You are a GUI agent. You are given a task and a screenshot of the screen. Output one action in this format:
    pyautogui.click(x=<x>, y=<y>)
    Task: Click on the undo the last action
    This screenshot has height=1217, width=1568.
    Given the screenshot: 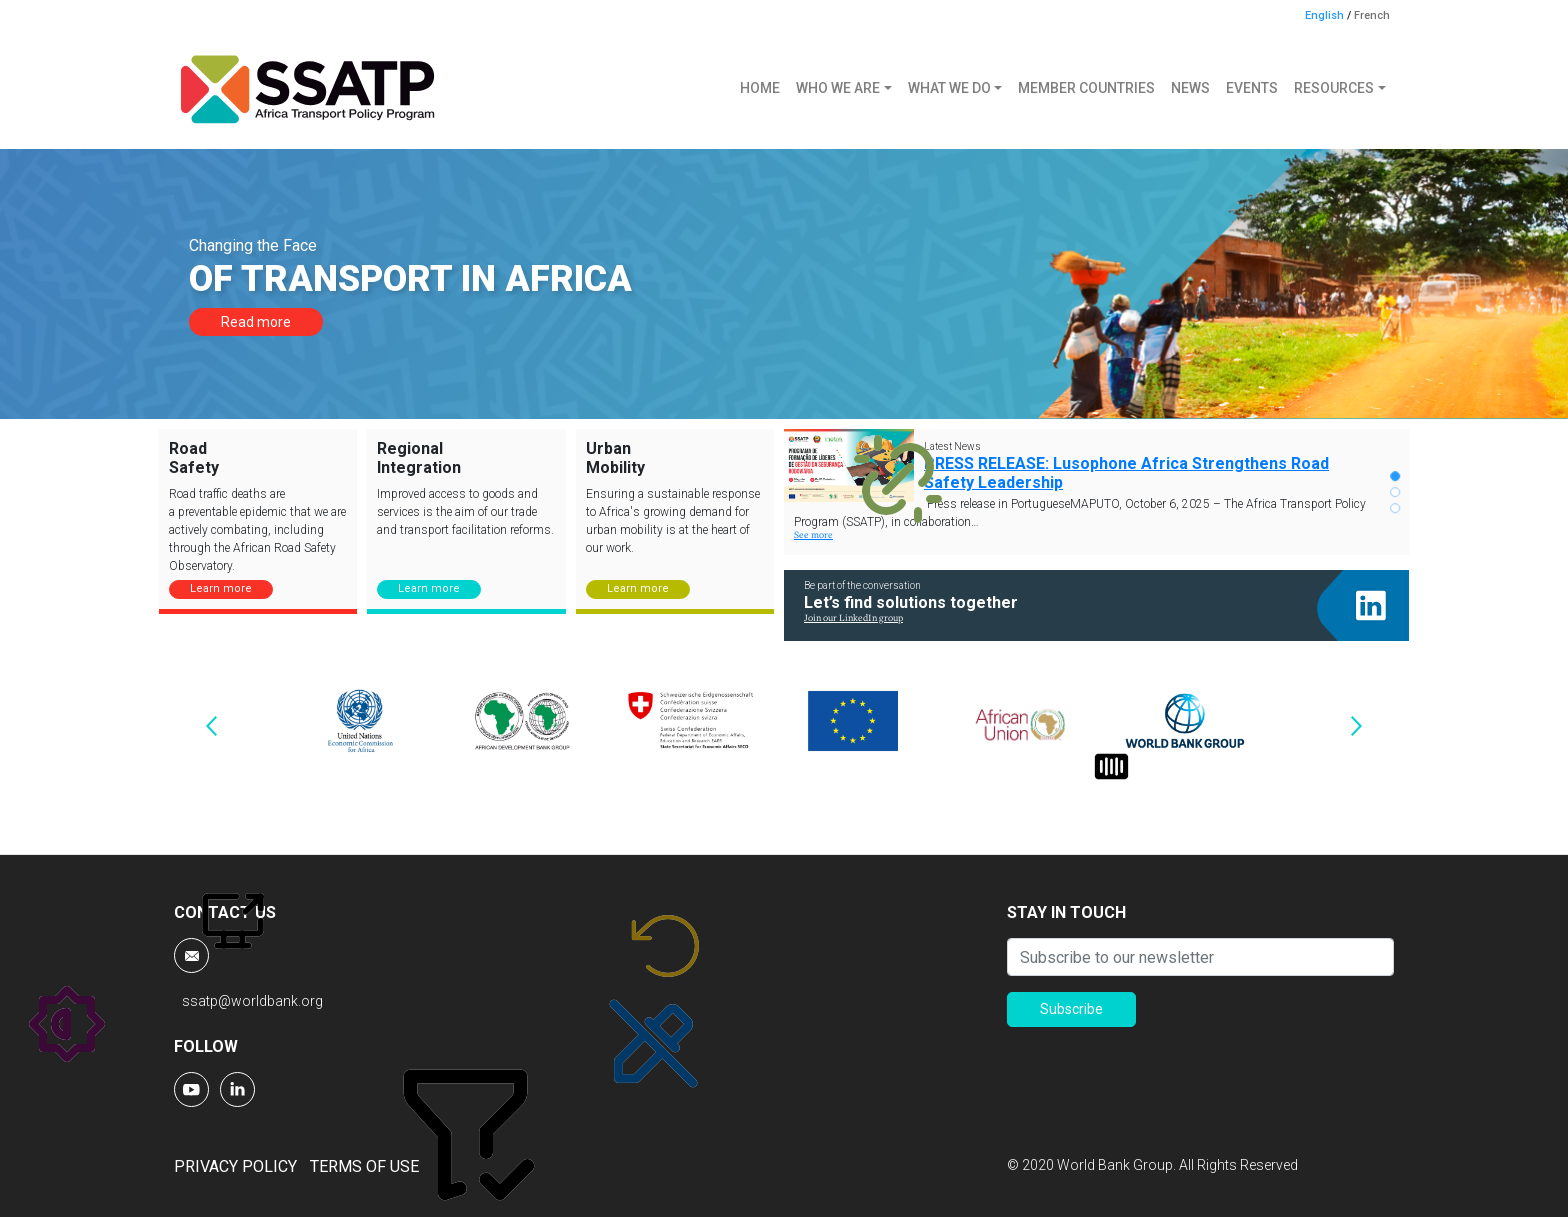 What is the action you would take?
    pyautogui.click(x=668, y=946)
    